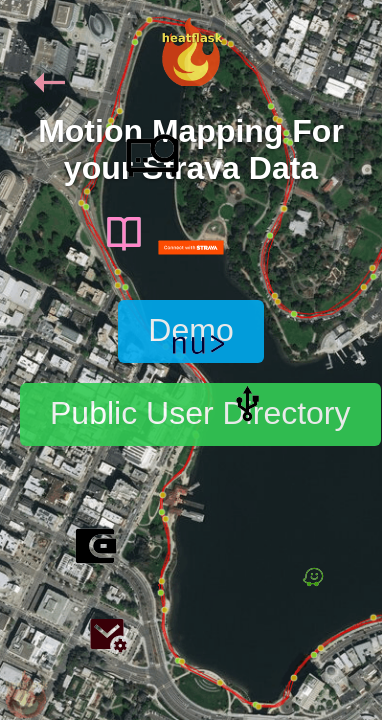  Describe the element at coordinates (198, 344) in the screenshot. I see `nushell application logo` at that location.